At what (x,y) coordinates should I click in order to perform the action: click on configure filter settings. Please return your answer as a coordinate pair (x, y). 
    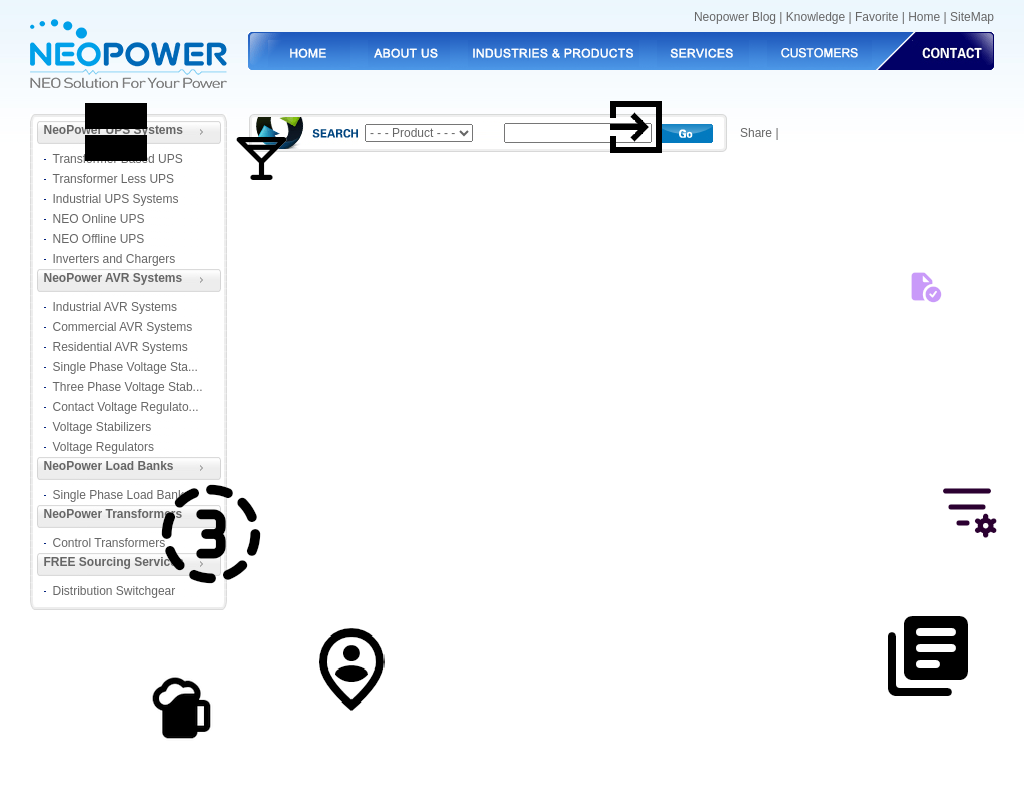
    Looking at the image, I should click on (967, 507).